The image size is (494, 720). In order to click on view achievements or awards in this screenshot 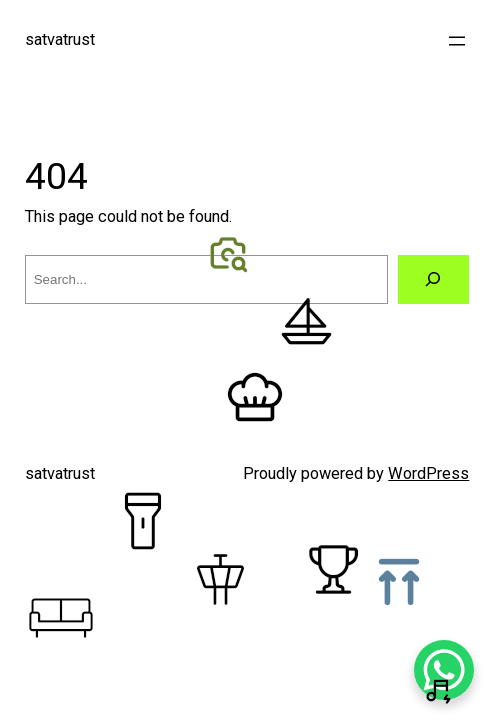, I will do `click(333, 569)`.